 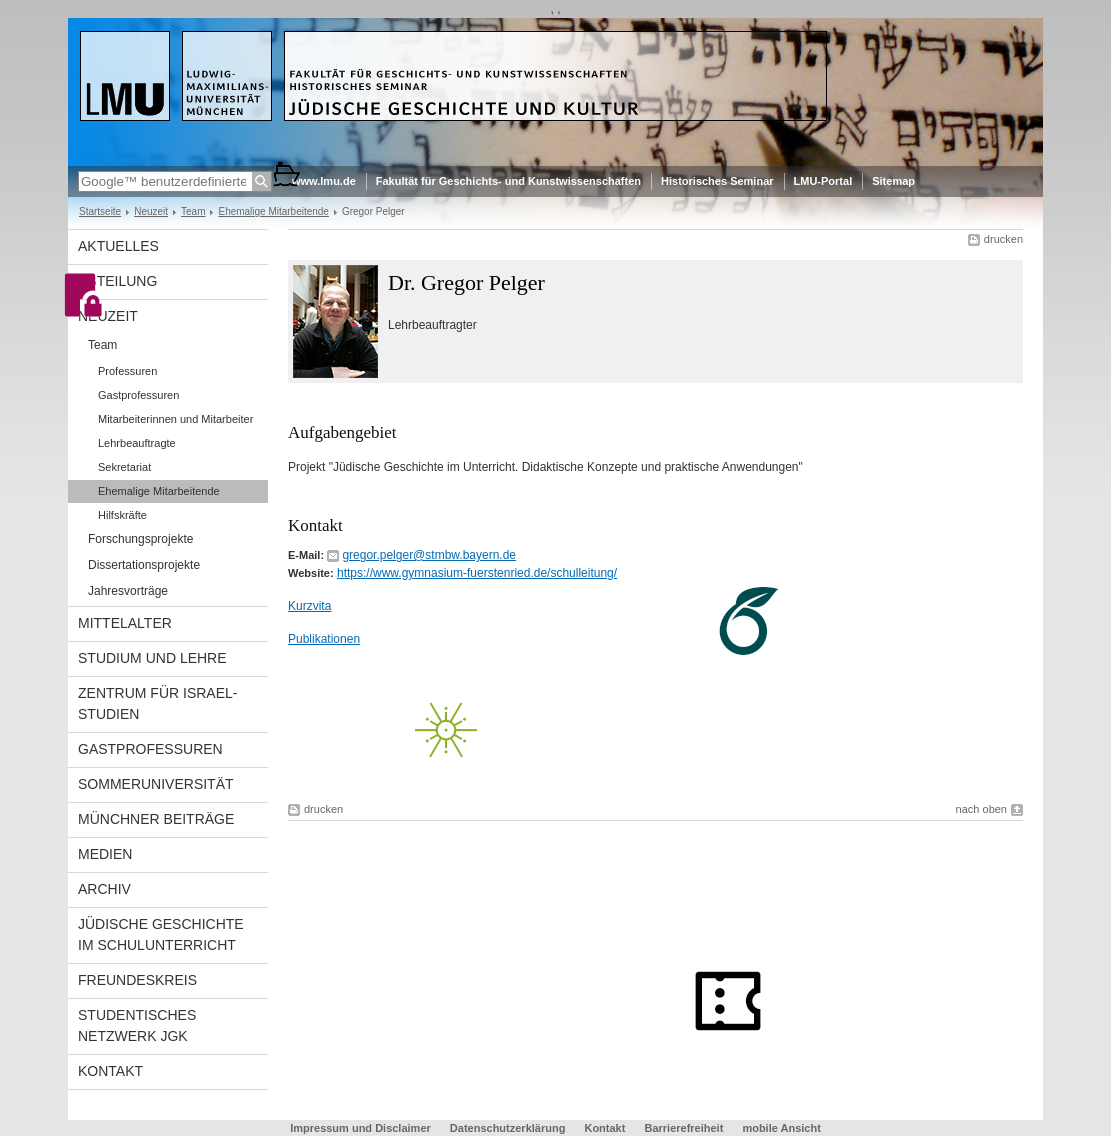 What do you see at coordinates (286, 174) in the screenshot?
I see `view nearby ports or maritime locations` at bounding box center [286, 174].